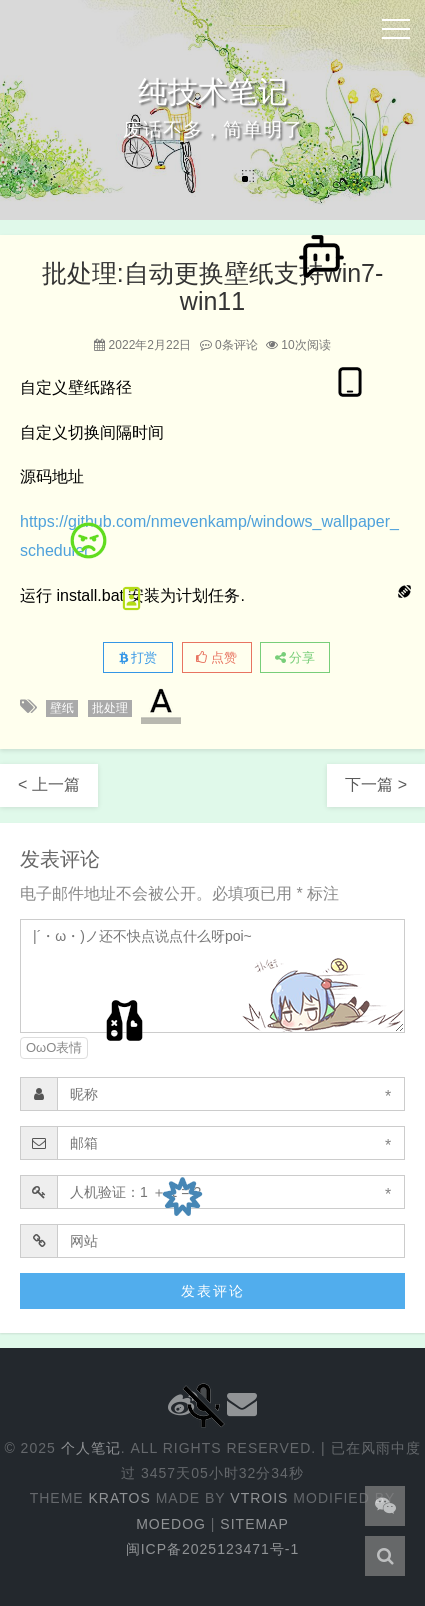  What do you see at coordinates (321, 257) in the screenshot?
I see `open chat with AI assistant` at bounding box center [321, 257].